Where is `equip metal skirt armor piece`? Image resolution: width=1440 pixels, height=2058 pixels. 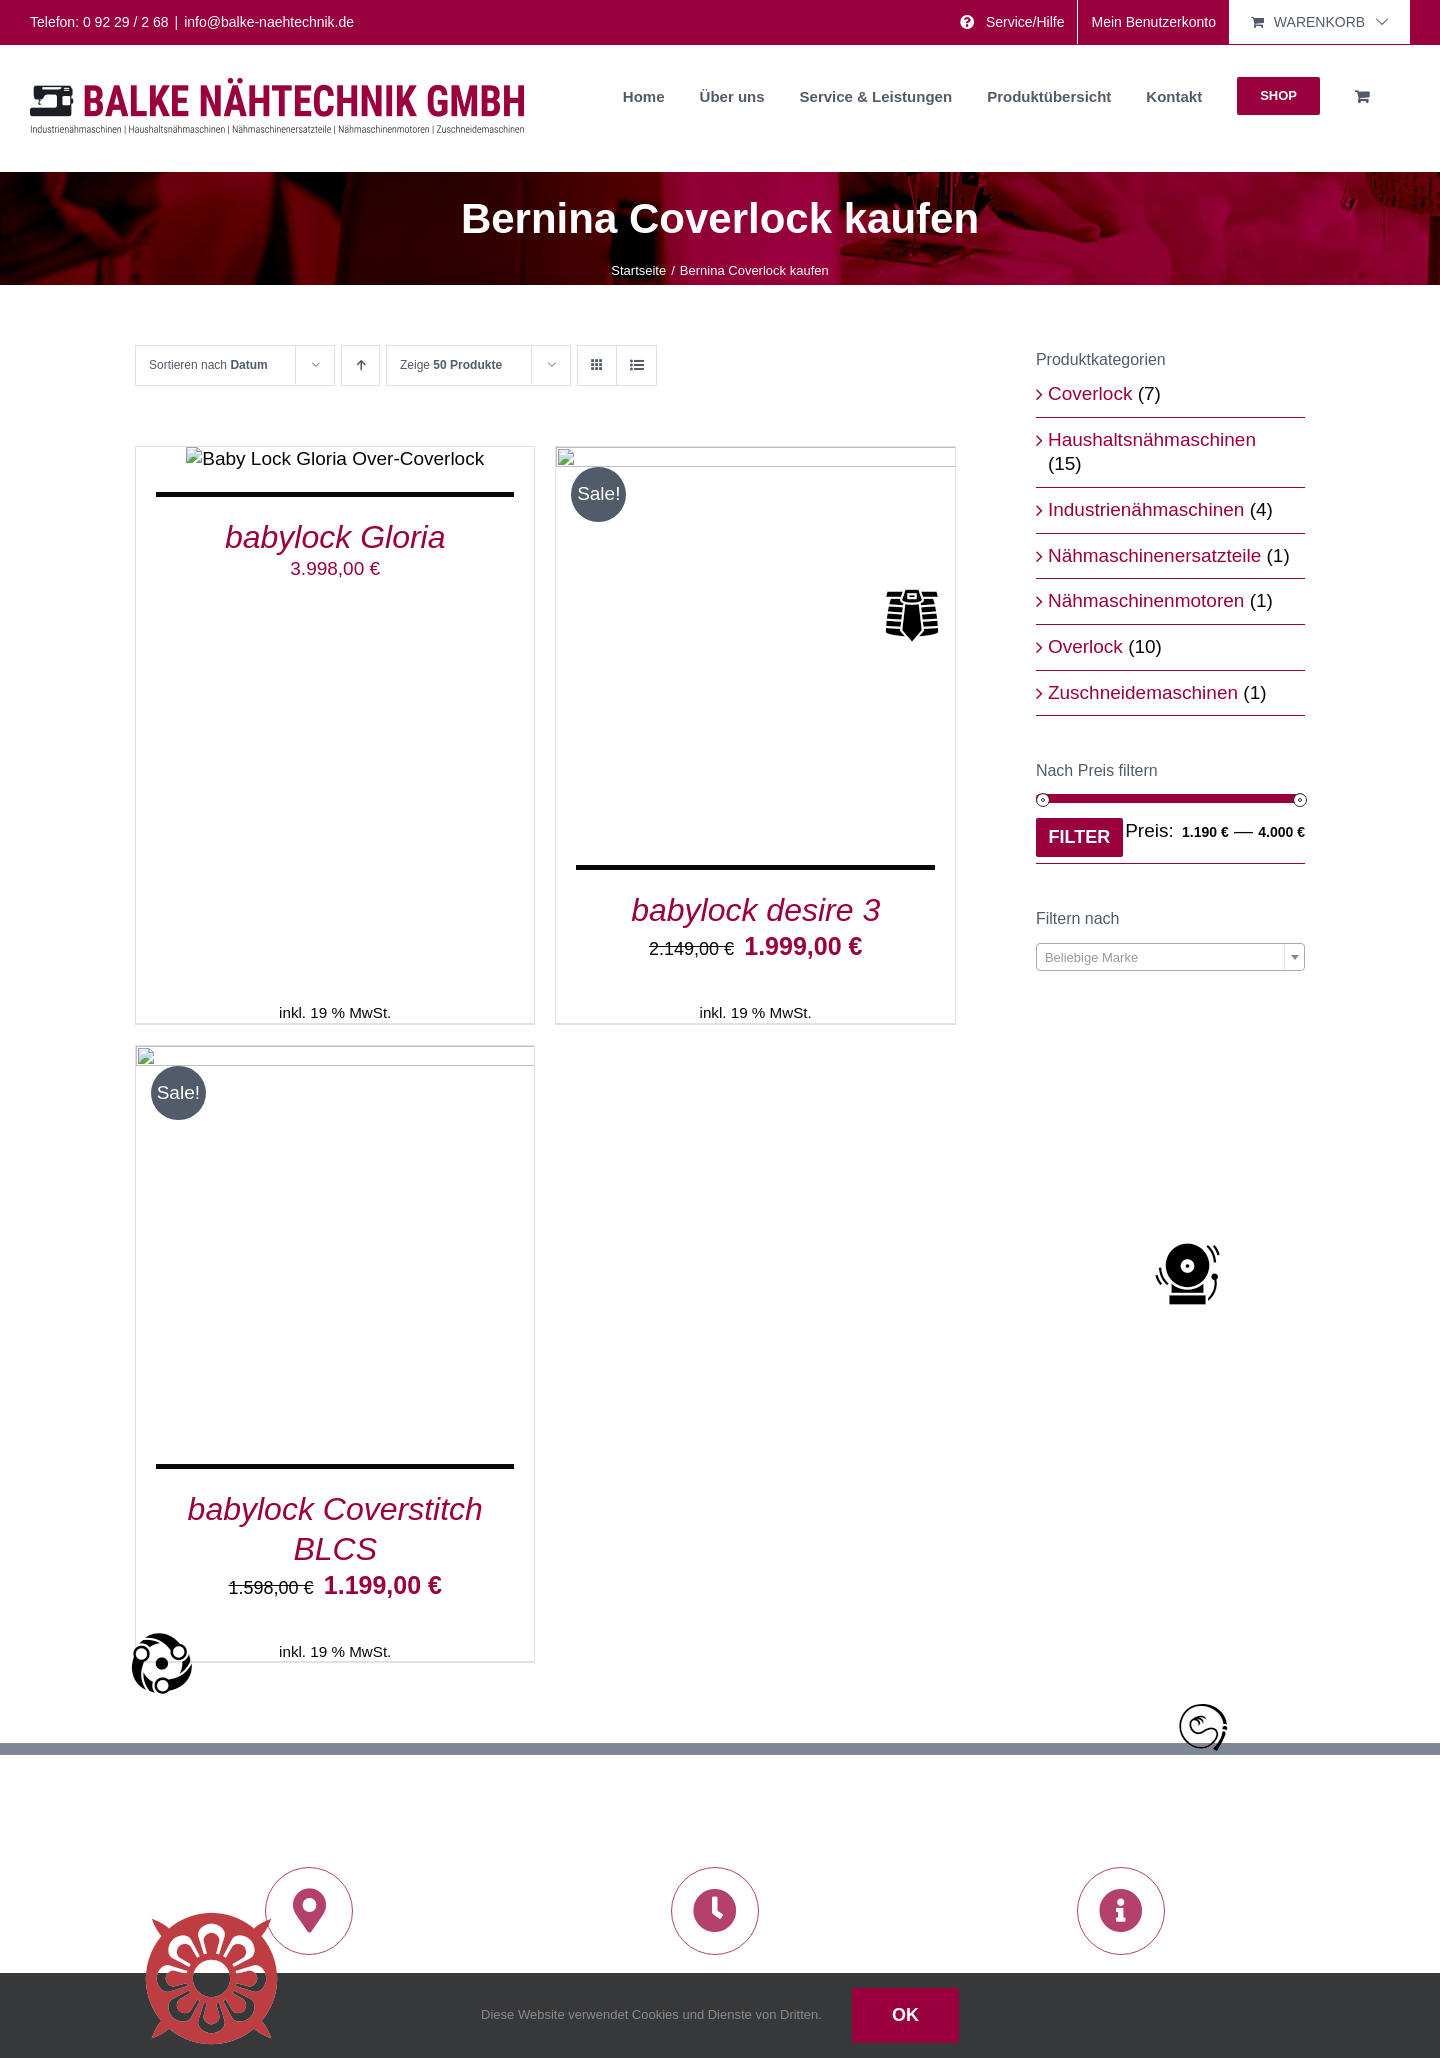
equip metal skirt armor piece is located at coordinates (912, 616).